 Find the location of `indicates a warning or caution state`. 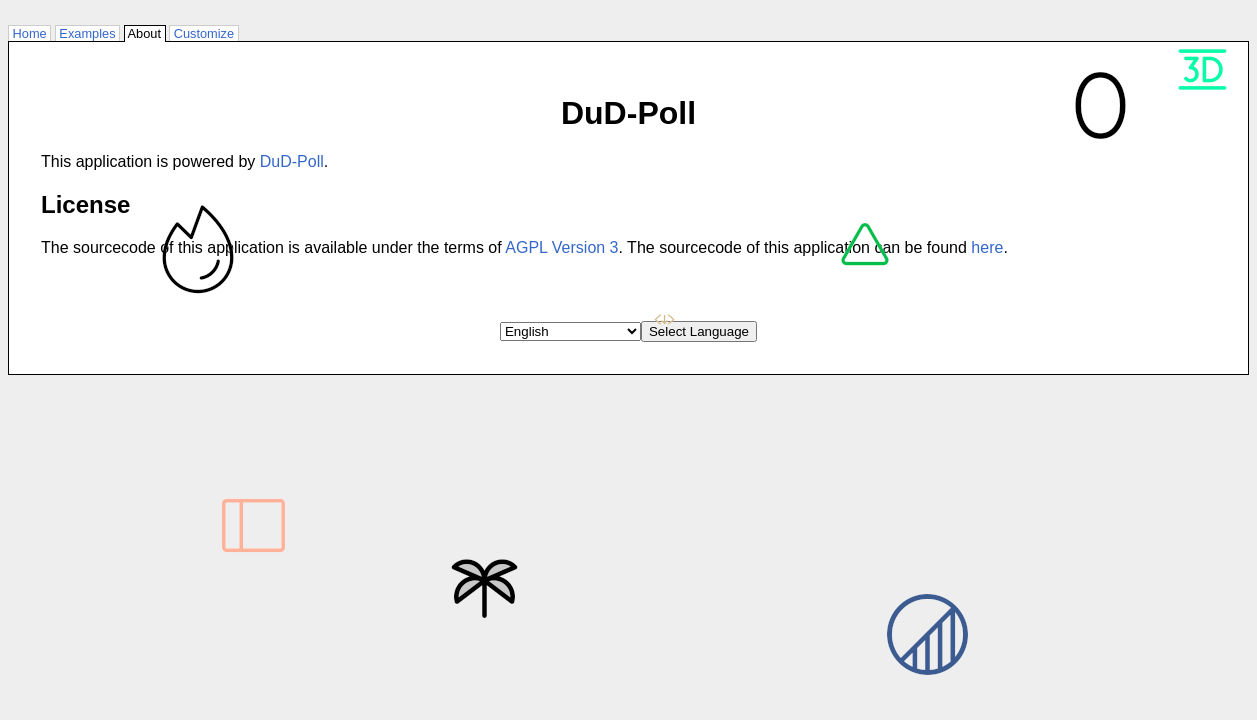

indicates a warning or caution state is located at coordinates (865, 245).